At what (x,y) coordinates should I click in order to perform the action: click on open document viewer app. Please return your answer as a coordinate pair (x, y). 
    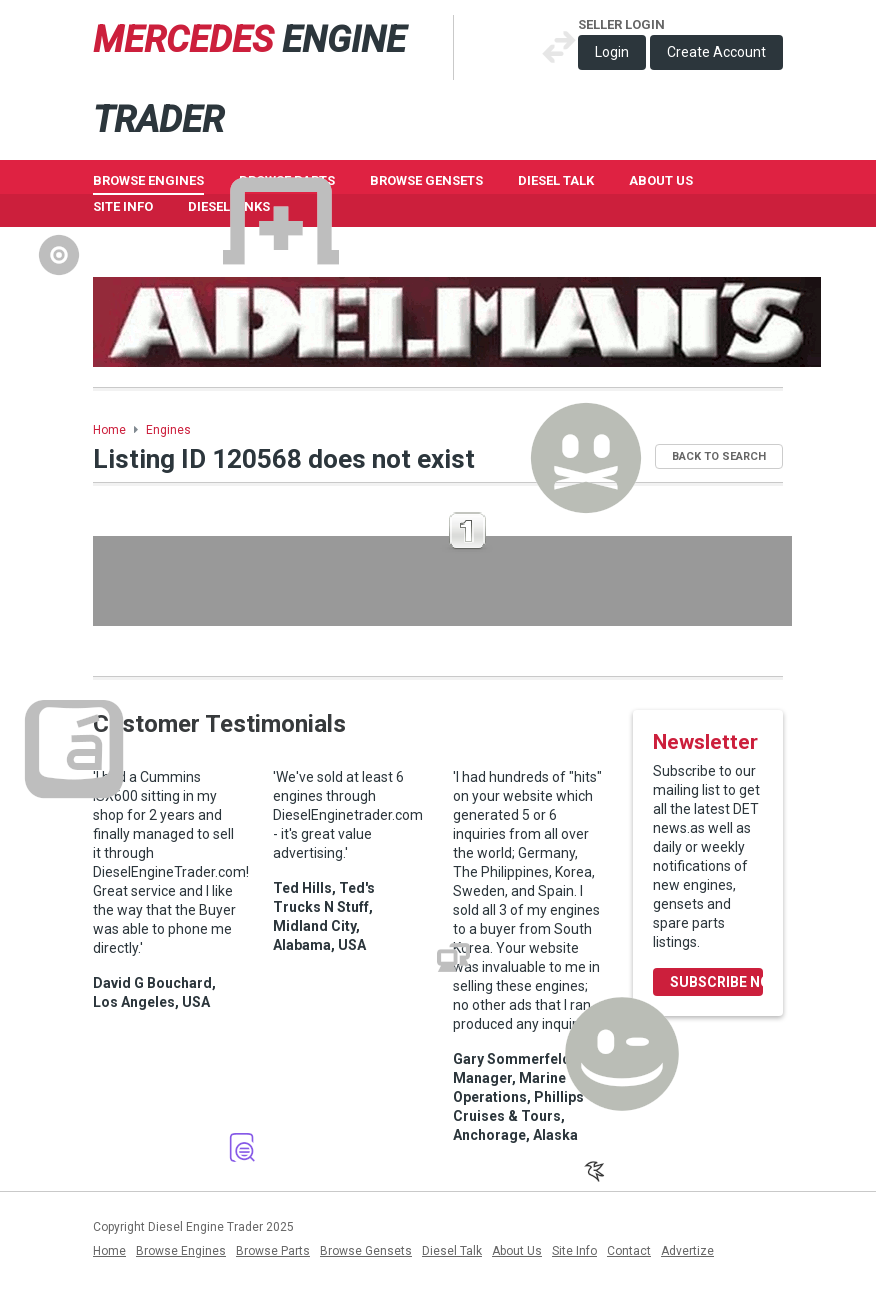
    Looking at the image, I should click on (242, 1147).